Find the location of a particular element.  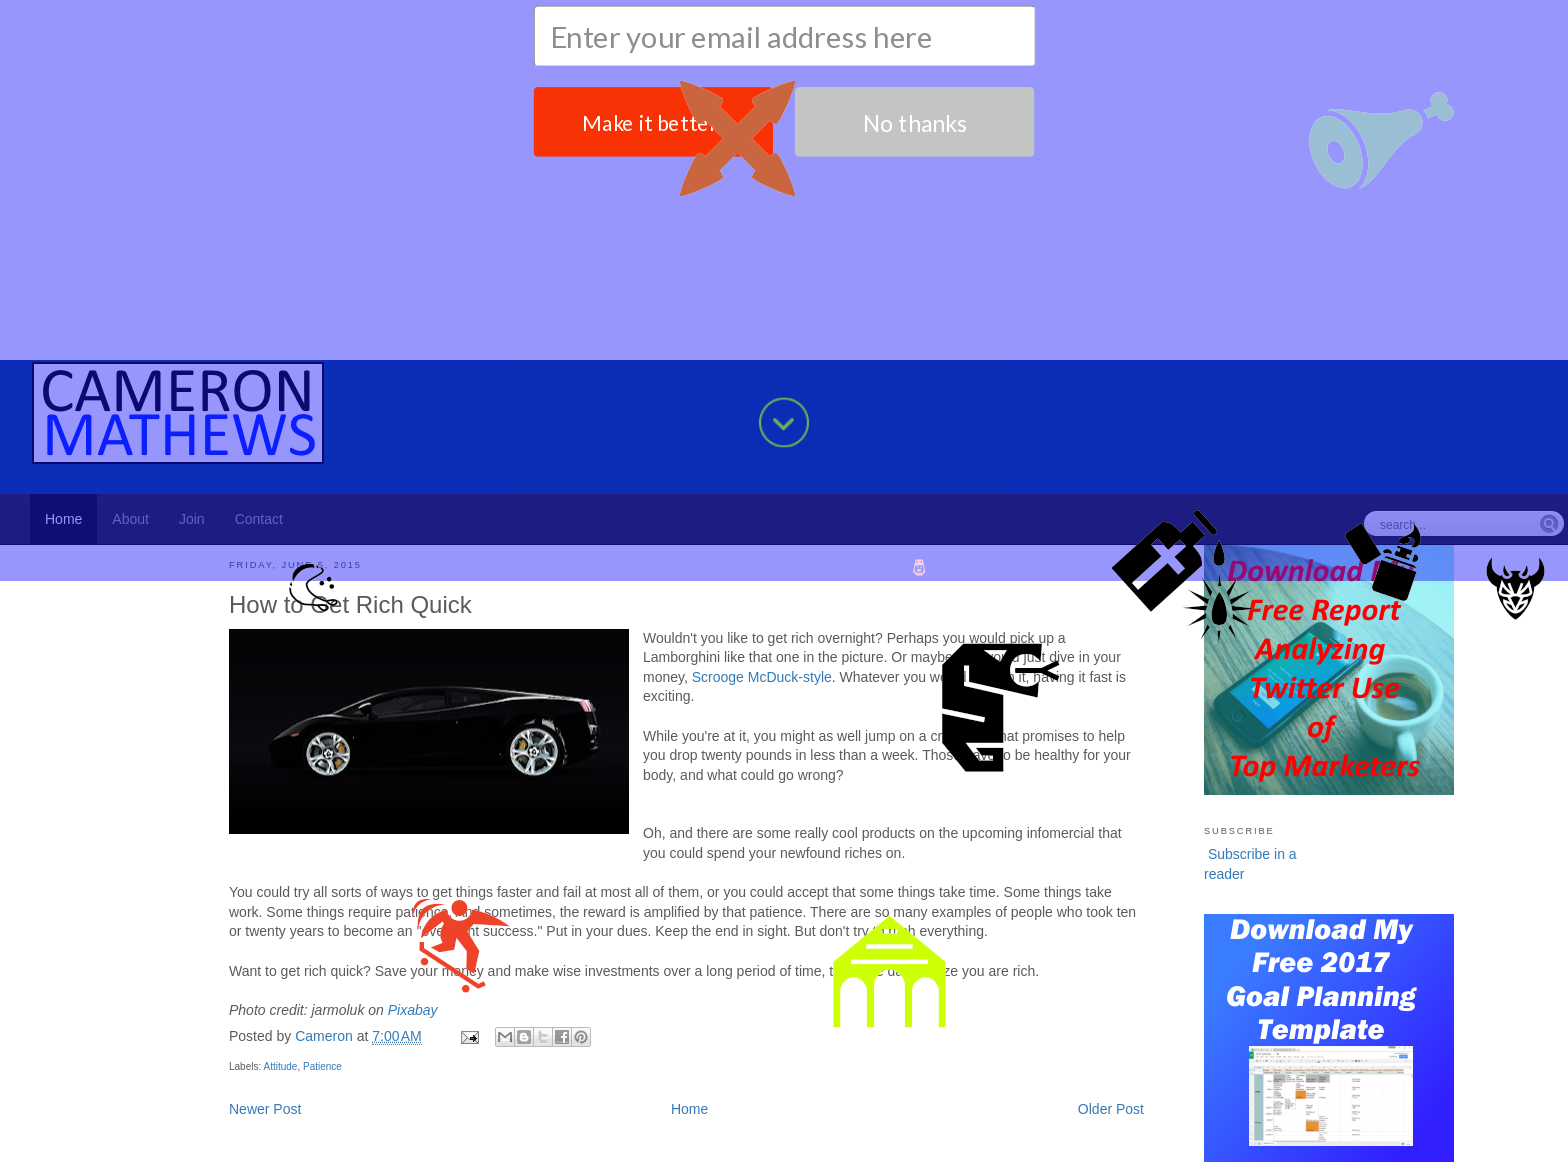

food item in a game inventory is located at coordinates (1381, 140).